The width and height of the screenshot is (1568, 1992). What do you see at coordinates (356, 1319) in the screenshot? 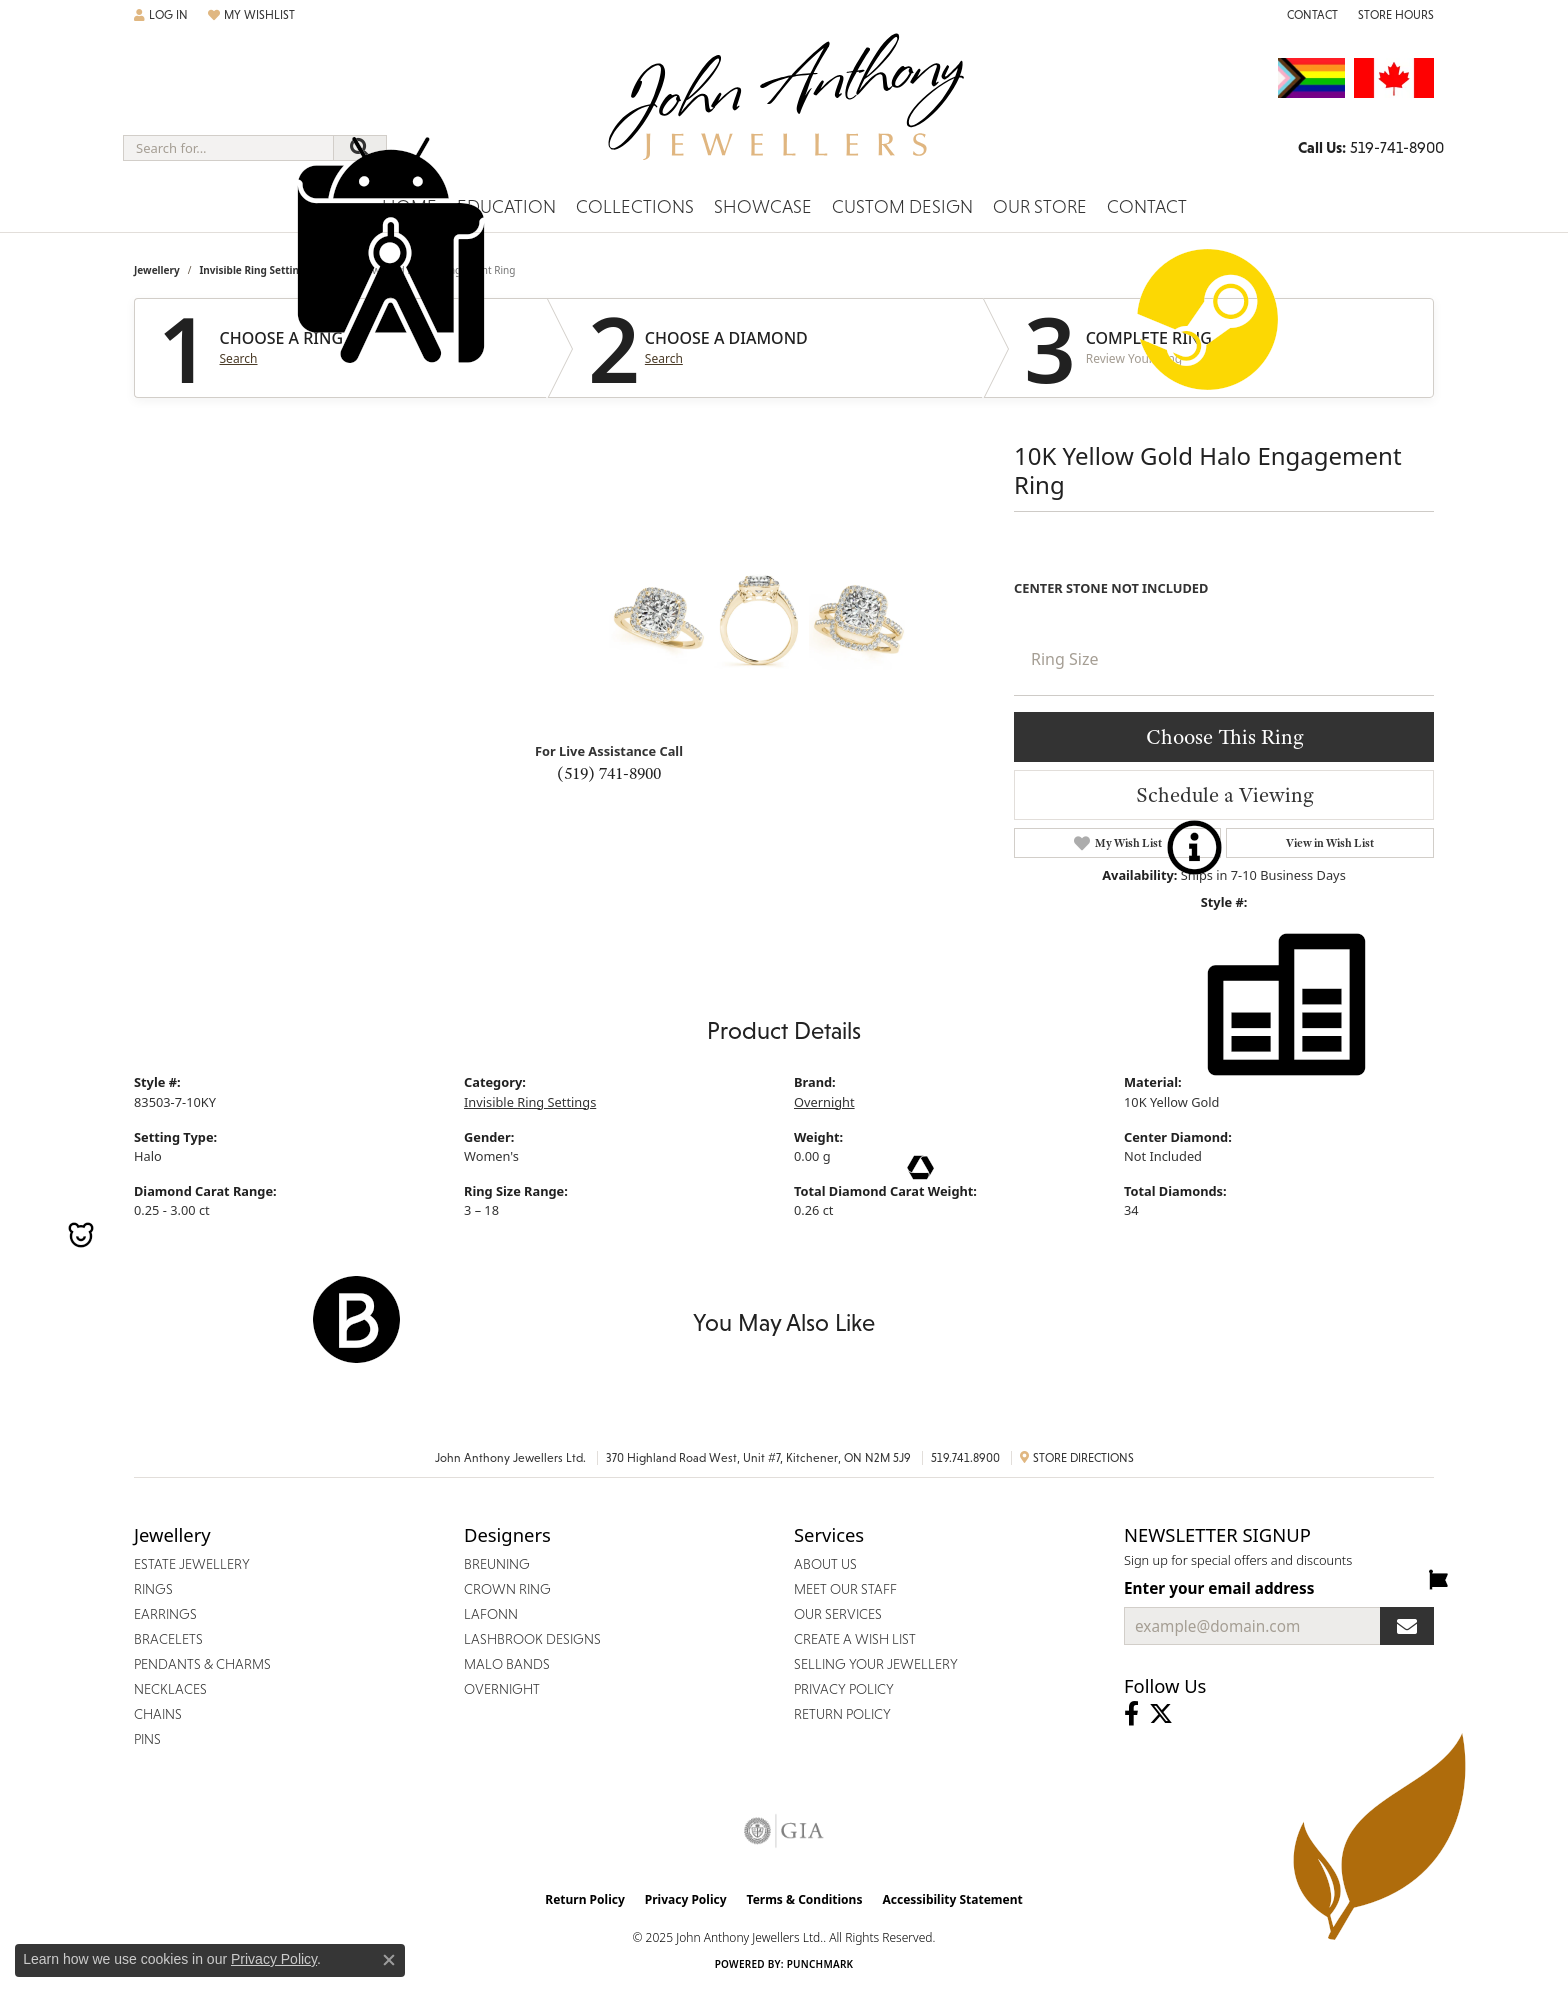
I see `brevo email marketing platform logo` at bounding box center [356, 1319].